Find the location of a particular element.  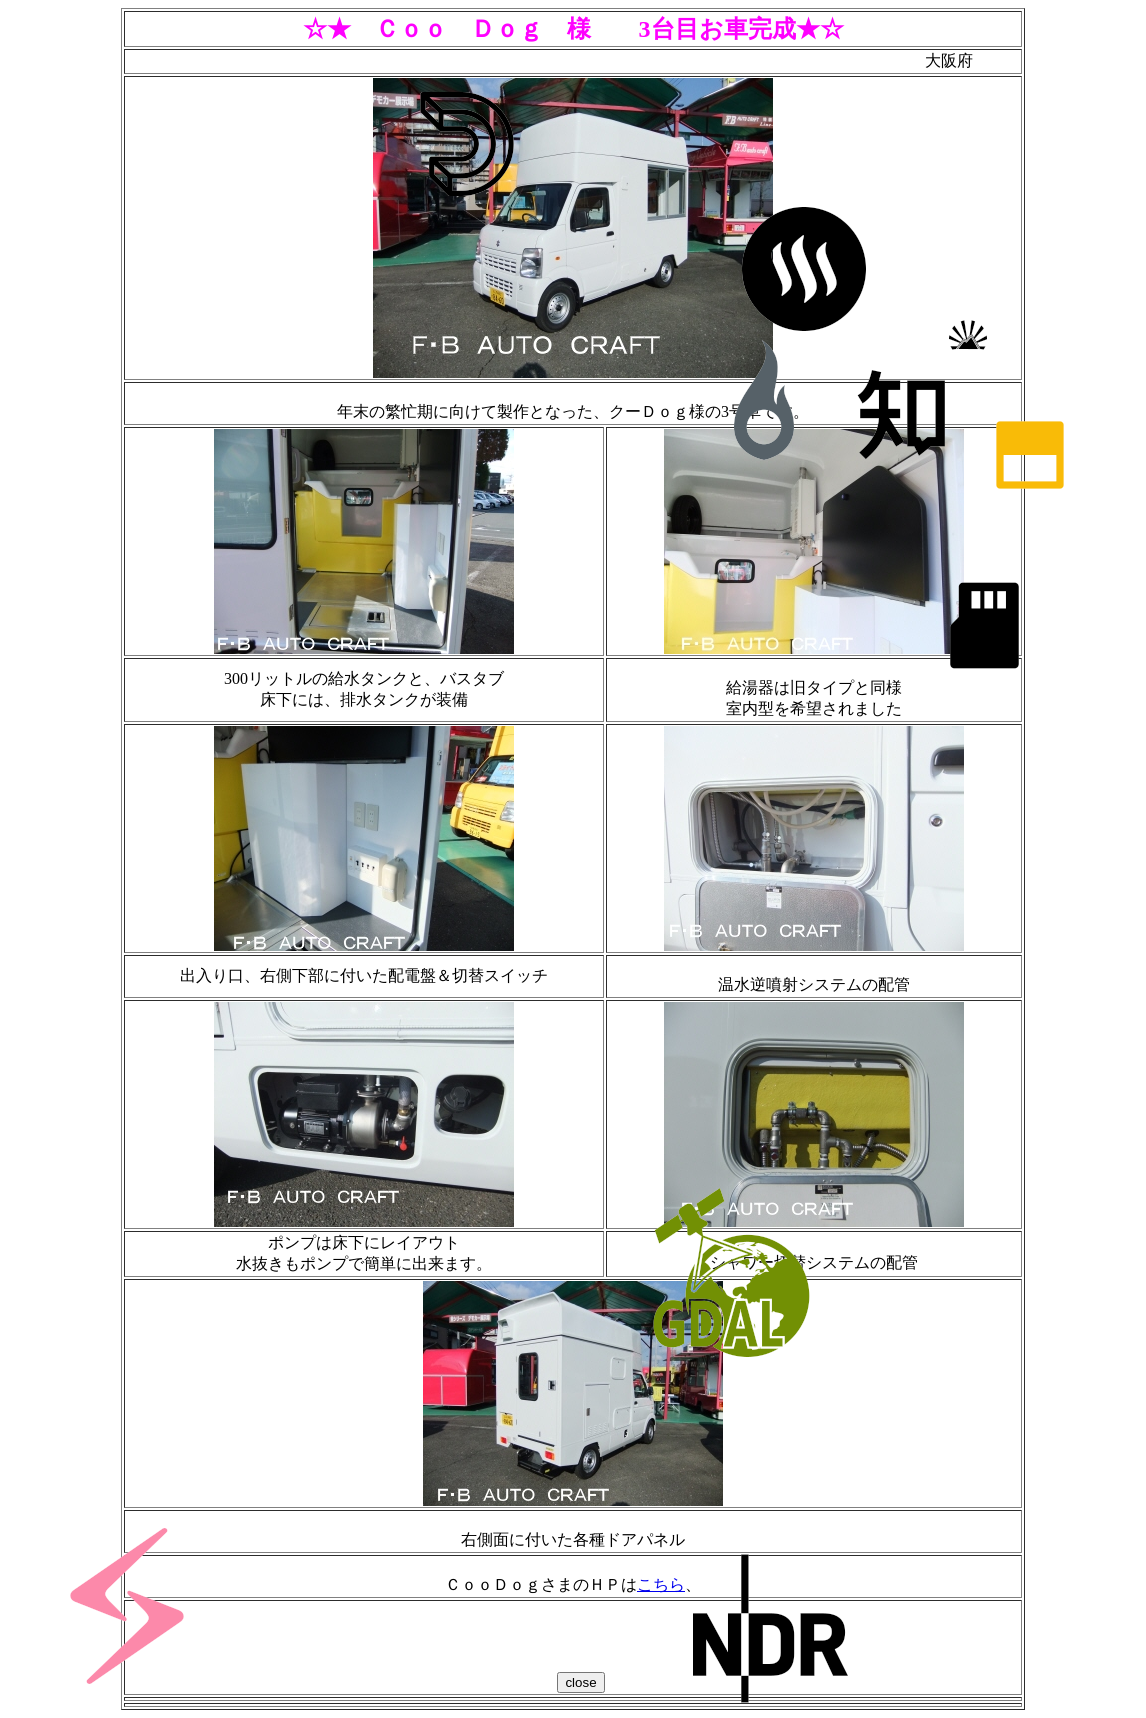

sparkpost email delivery service logo is located at coordinates (764, 400).